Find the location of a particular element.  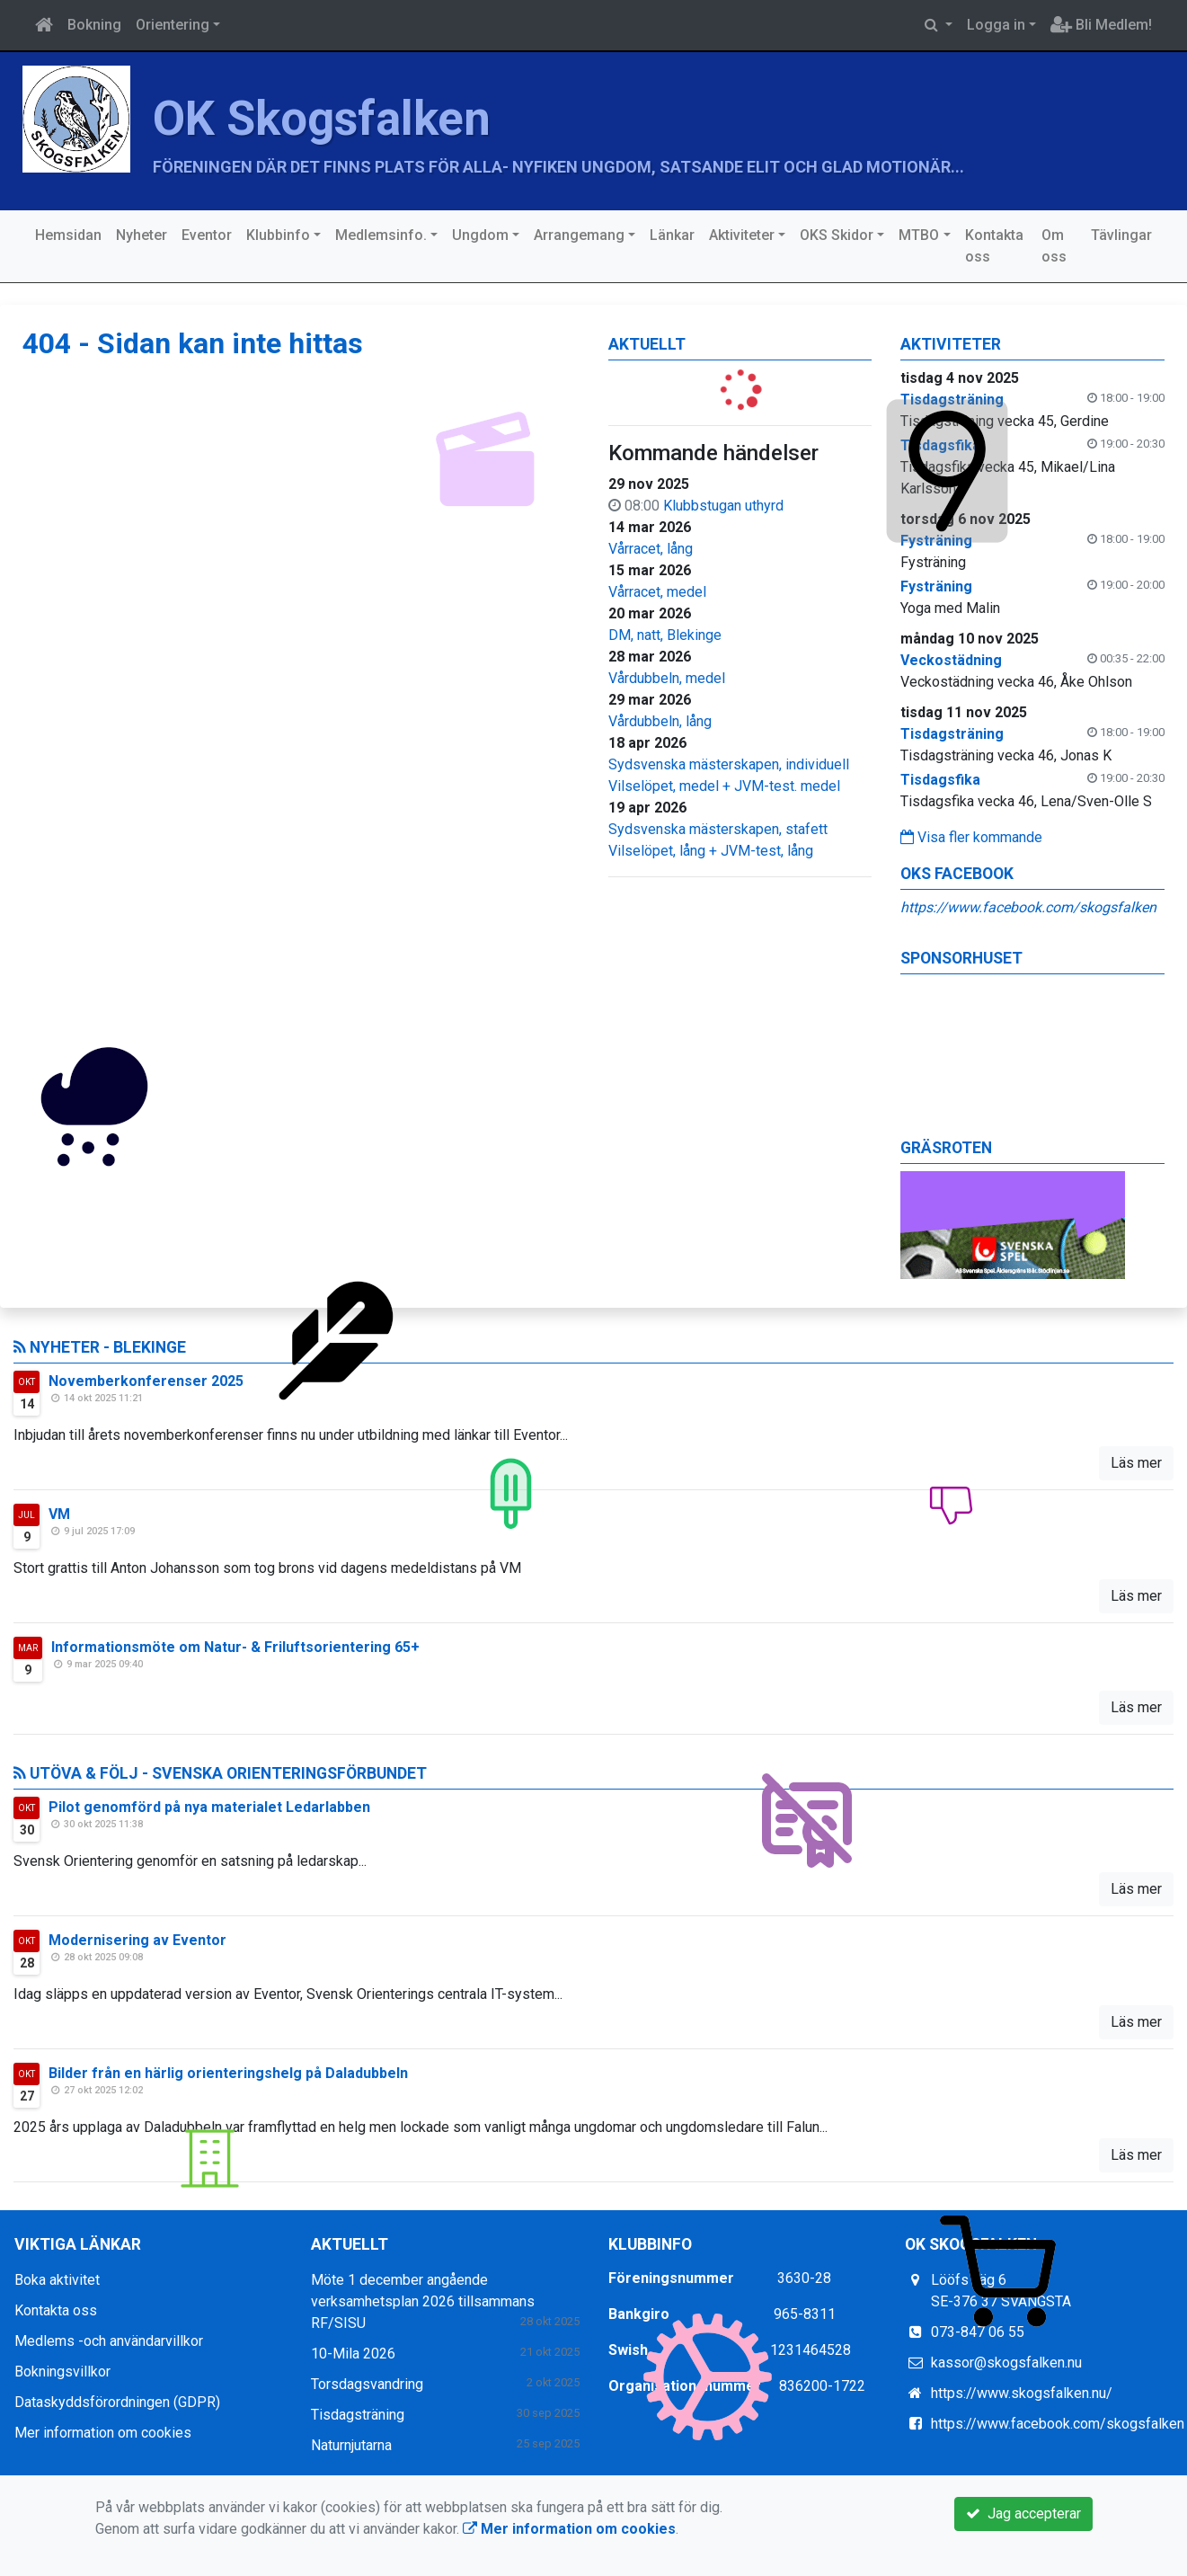

access video or movie content is located at coordinates (487, 463).